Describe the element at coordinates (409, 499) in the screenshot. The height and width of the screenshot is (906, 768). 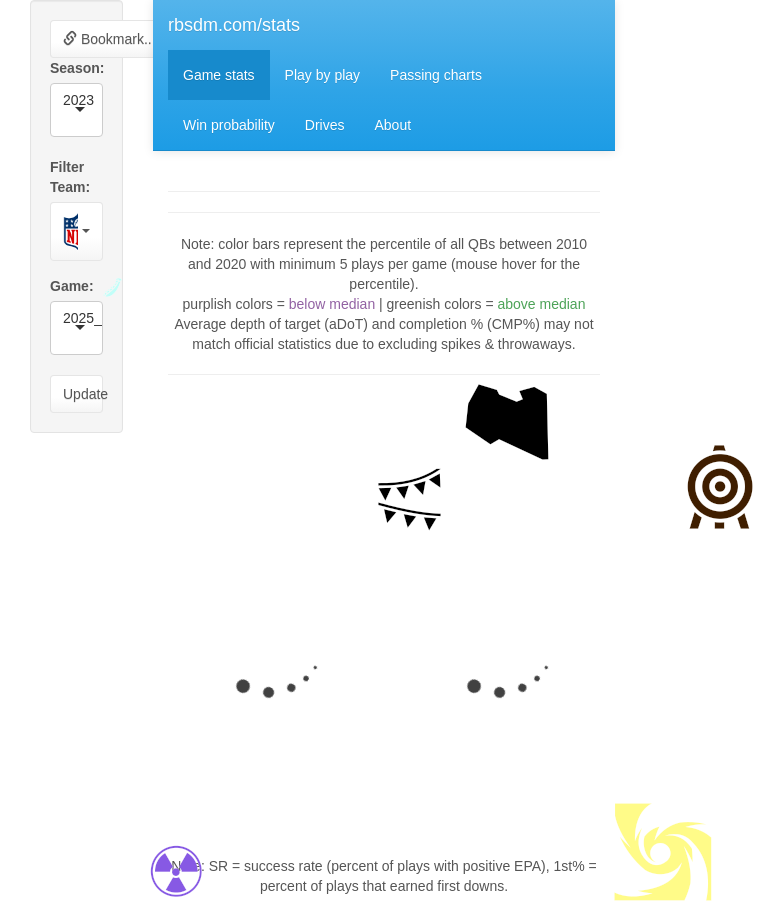
I see `indicates a celebration or event` at that location.